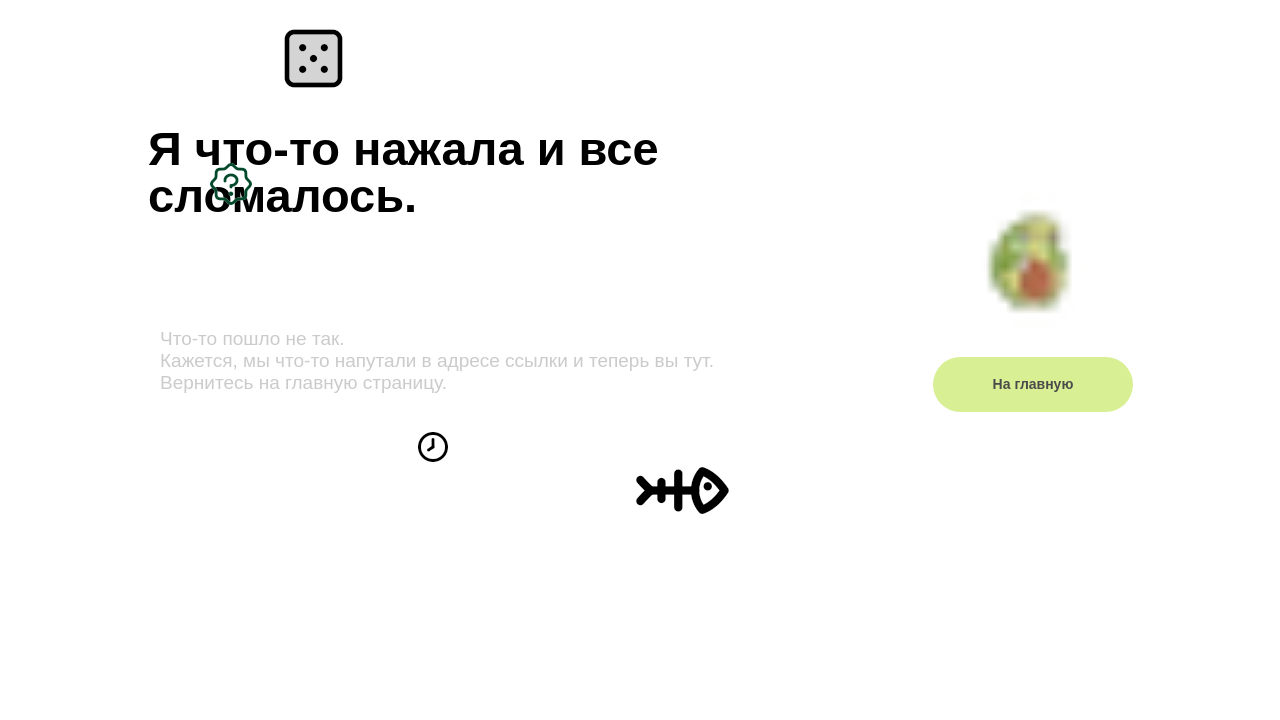 The image size is (1280, 720). What do you see at coordinates (313, 58) in the screenshot?
I see `indicates a random or chance-based action` at bounding box center [313, 58].